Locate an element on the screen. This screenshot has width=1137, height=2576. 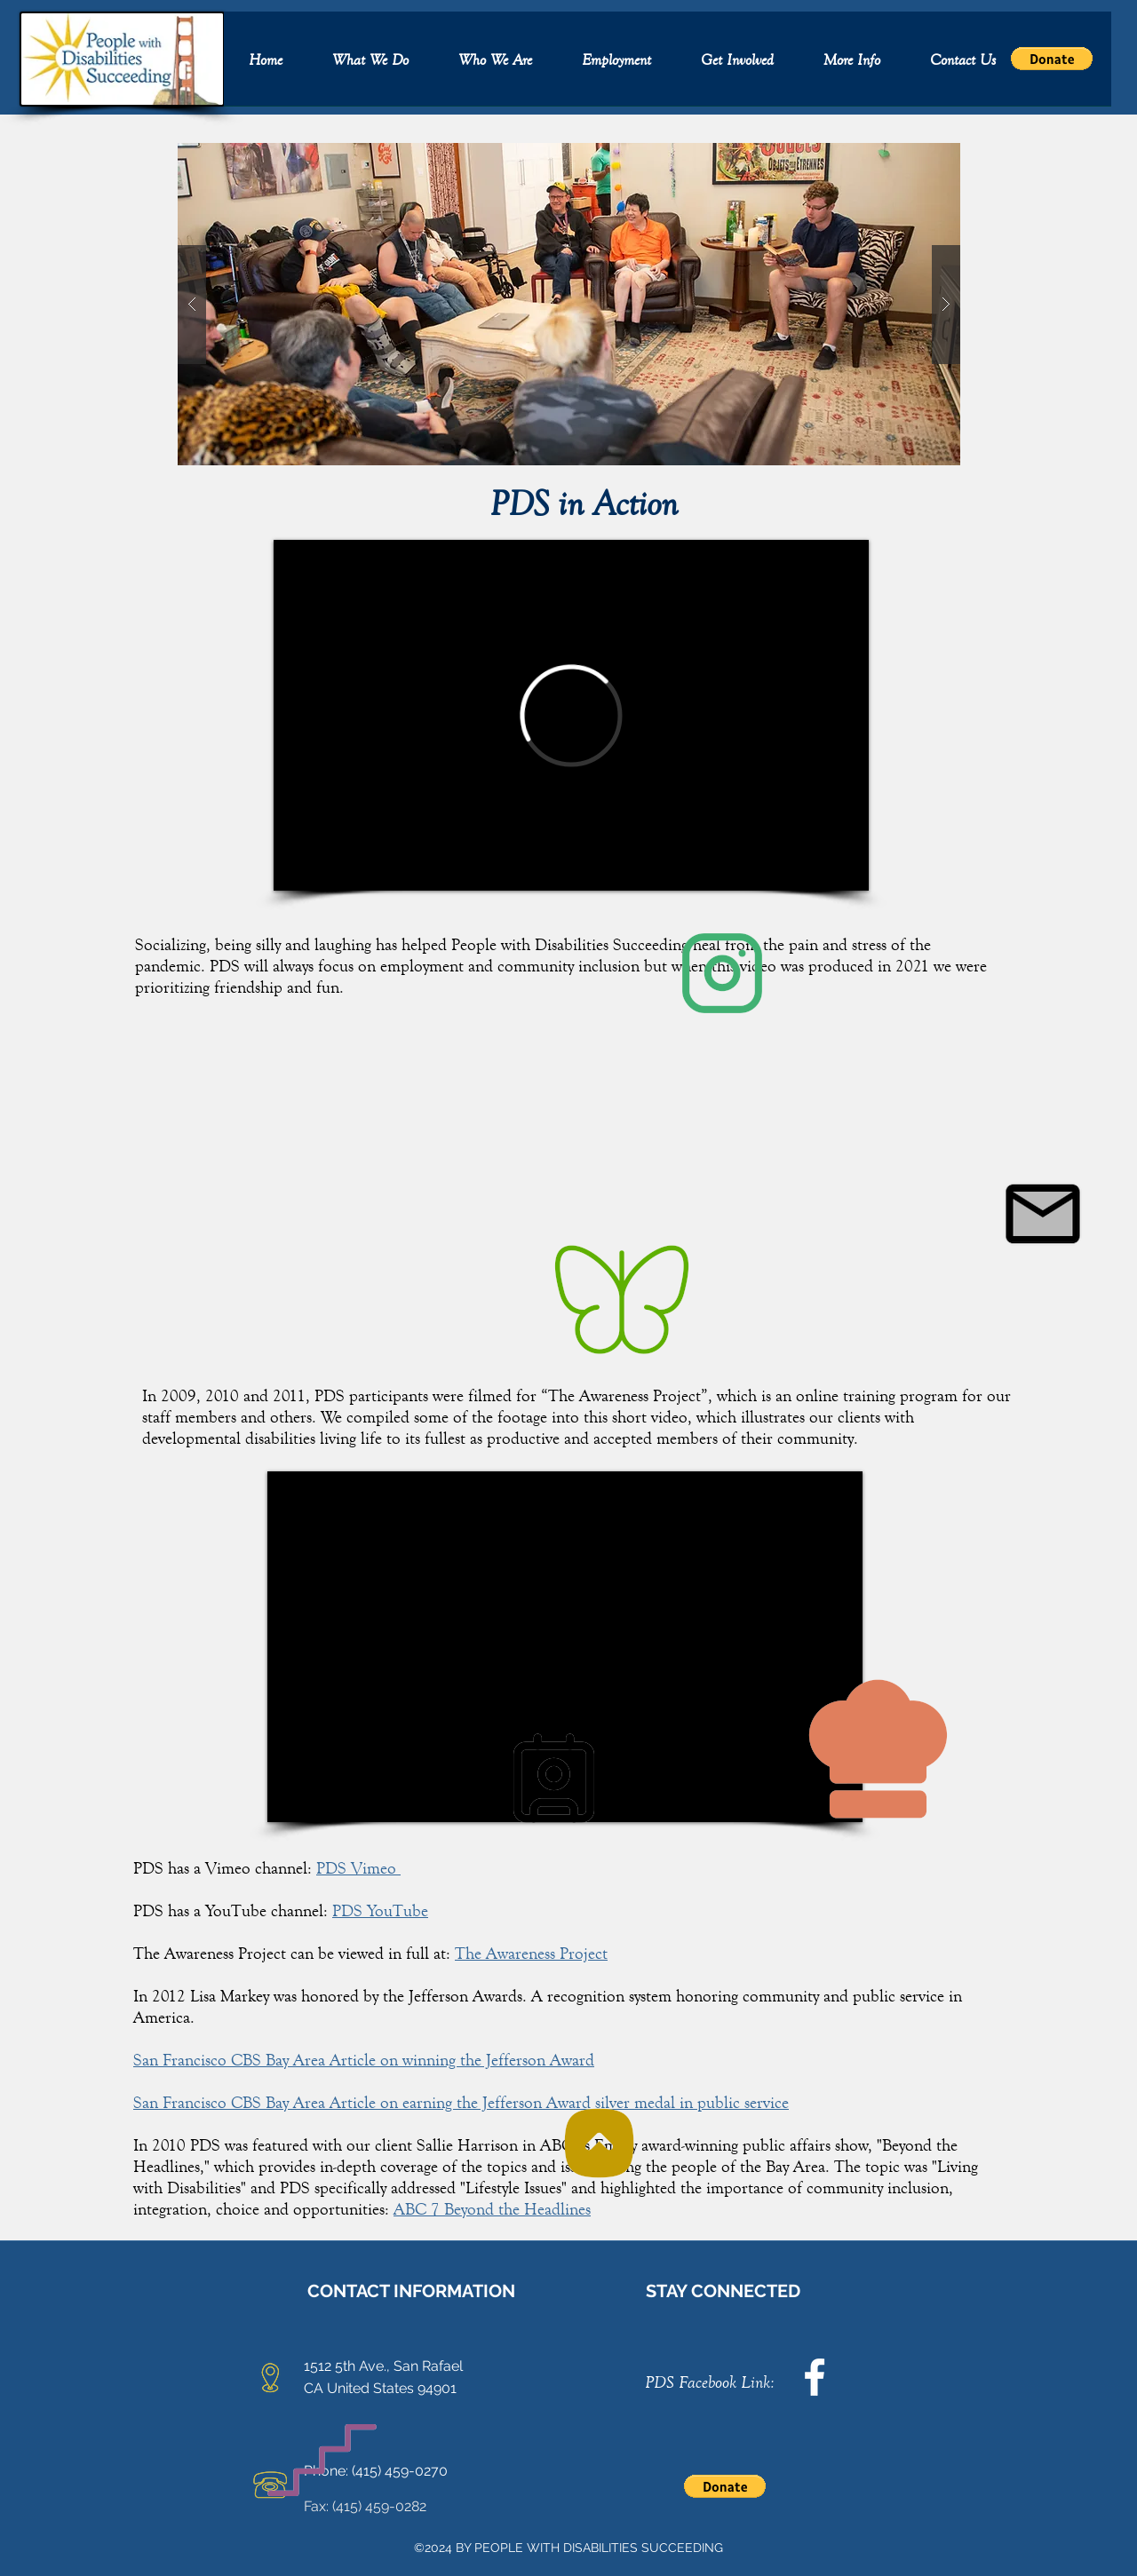
view contact details is located at coordinates (553, 1778).